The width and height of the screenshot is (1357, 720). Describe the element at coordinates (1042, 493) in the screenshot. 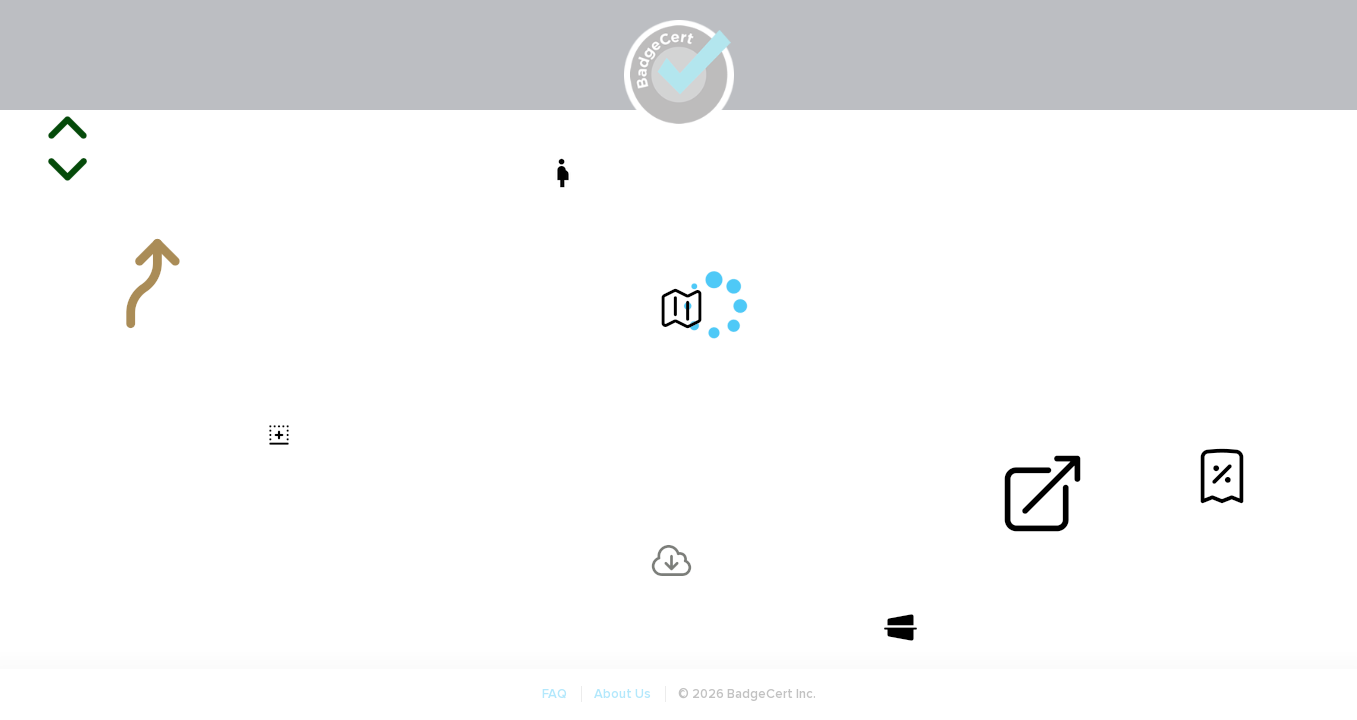

I see `open link in a new tab or window` at that location.